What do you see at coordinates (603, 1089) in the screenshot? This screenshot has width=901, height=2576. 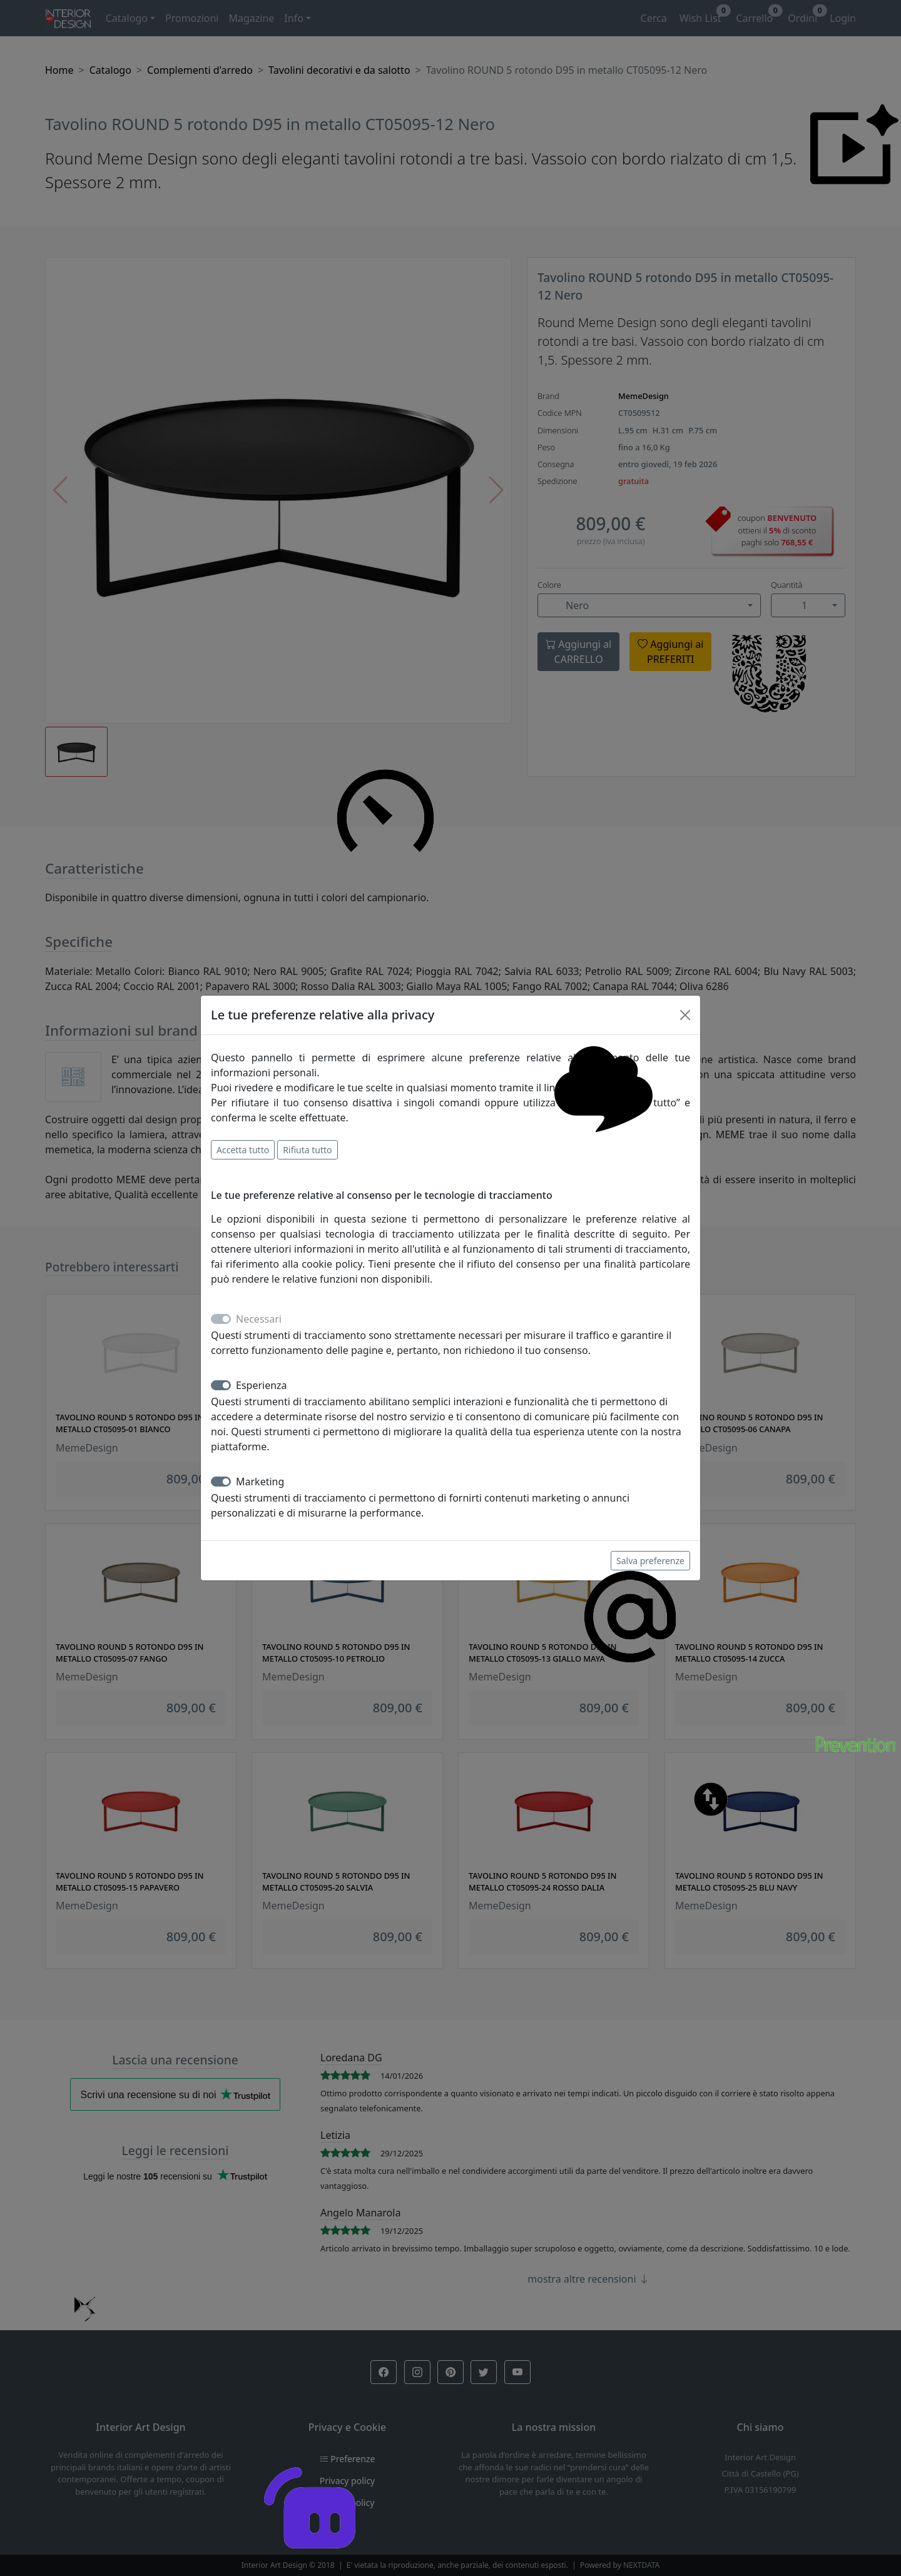 I see `simplelocalize logo - translation management platform` at bounding box center [603, 1089].